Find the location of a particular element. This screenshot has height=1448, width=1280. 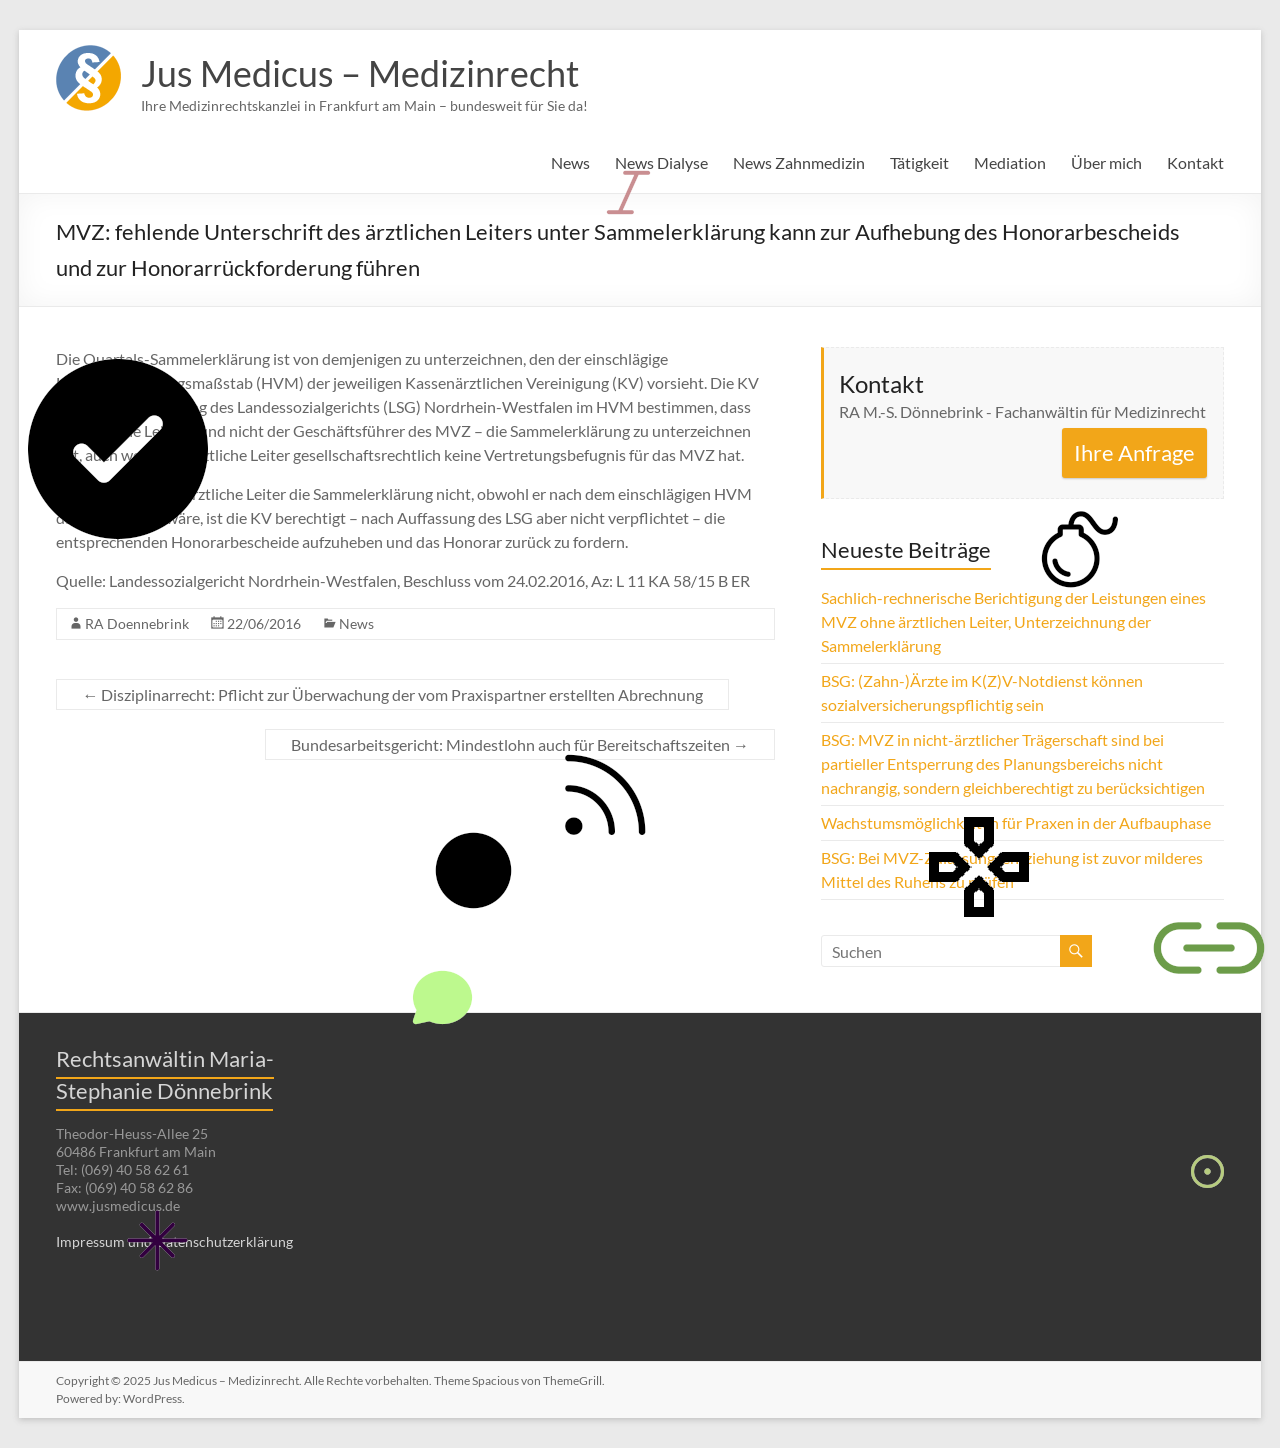

open messaging or chat is located at coordinates (442, 997).